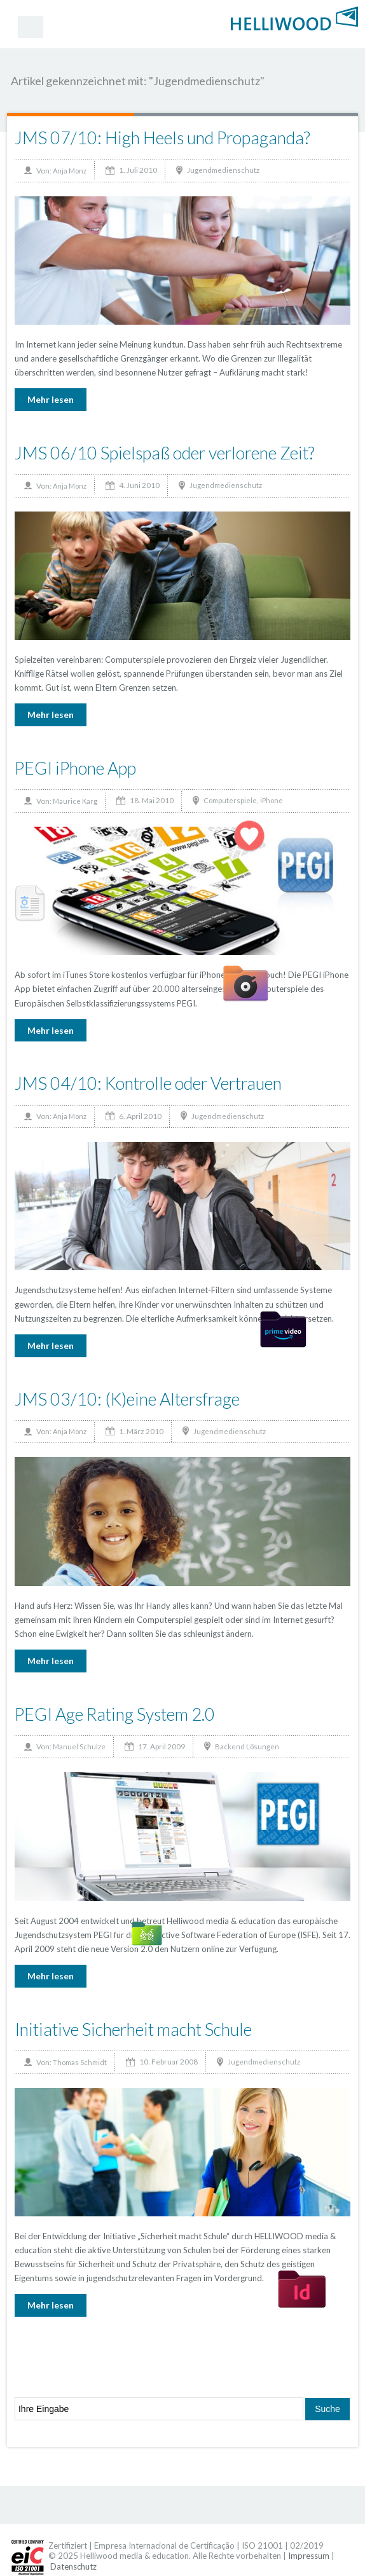  What do you see at coordinates (30, 903) in the screenshot?
I see `hancom hangul word processor document file` at bounding box center [30, 903].